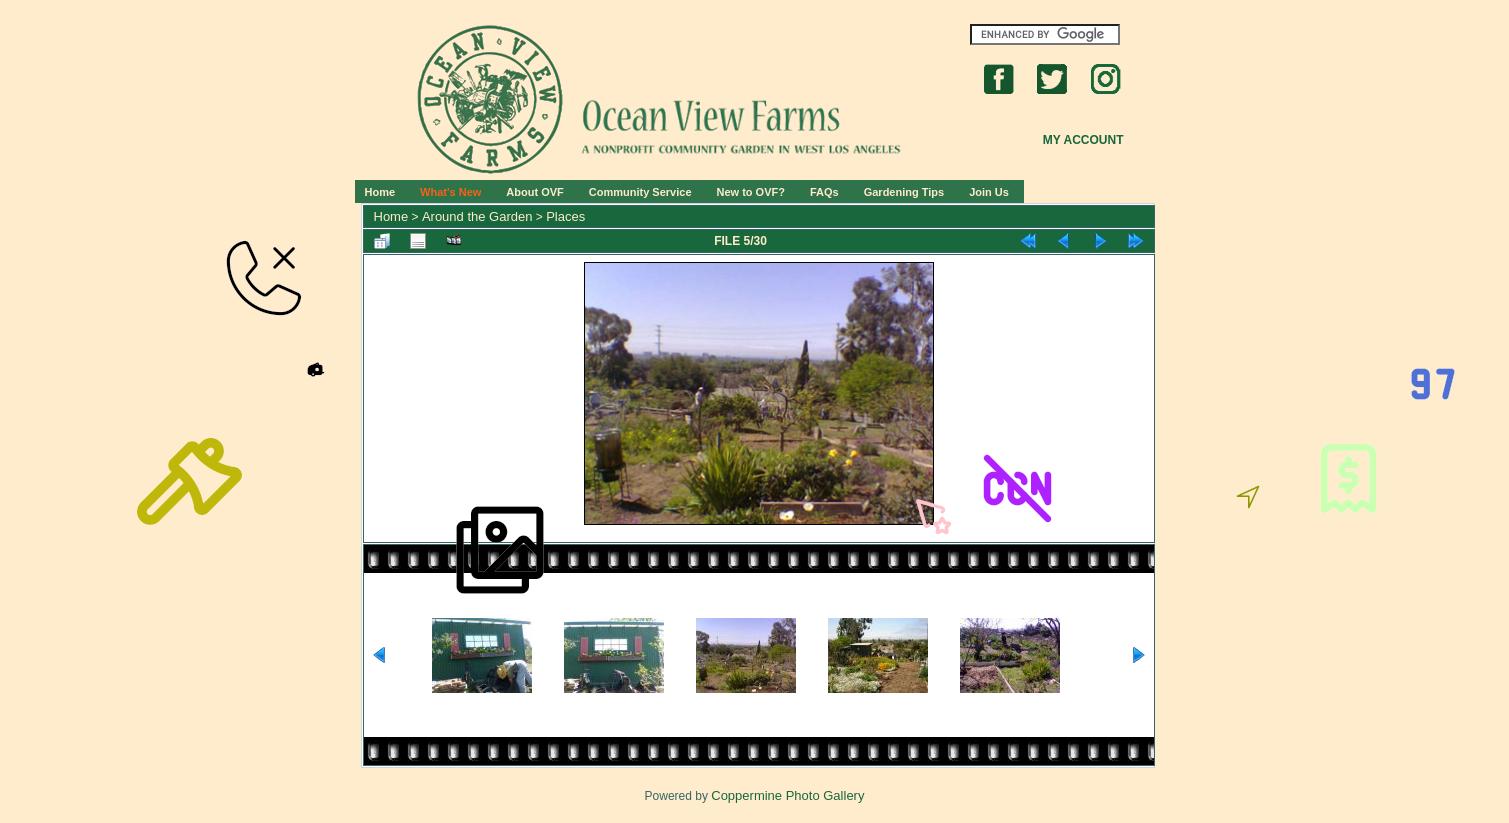 The image size is (1509, 823). What do you see at coordinates (932, 515) in the screenshot?
I see `add cursor action to favorites` at bounding box center [932, 515].